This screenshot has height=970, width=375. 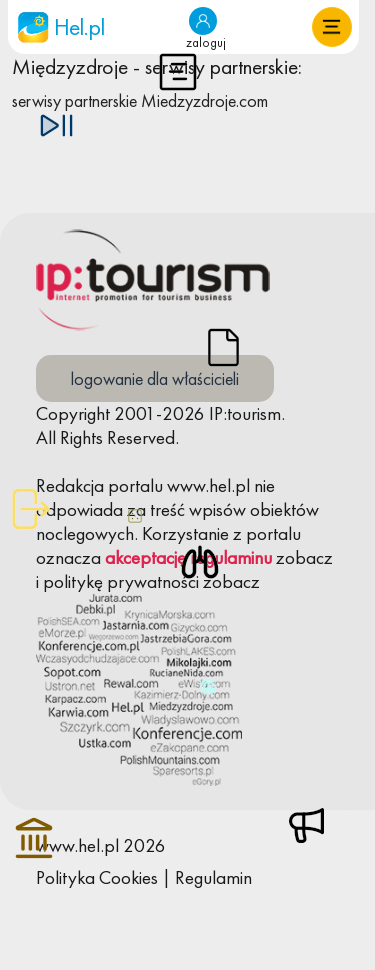 I want to click on sign in with Google, so click(x=208, y=686).